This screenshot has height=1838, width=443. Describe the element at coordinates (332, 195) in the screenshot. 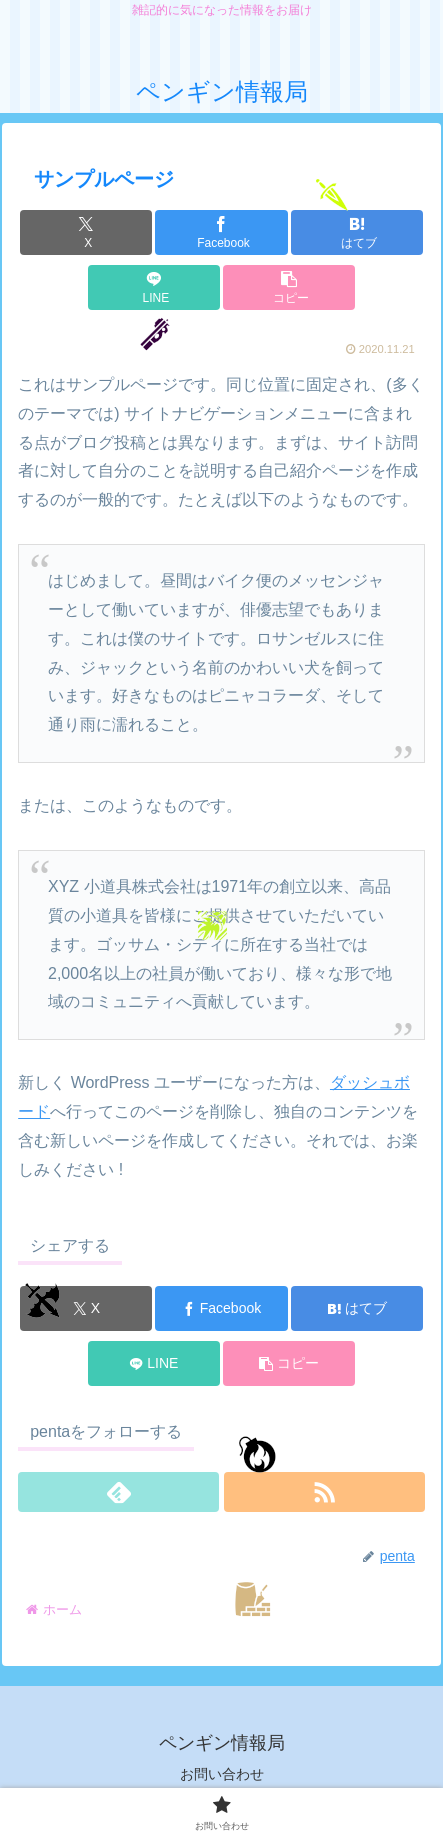

I see `equip a dagger or short blade weapon` at that location.